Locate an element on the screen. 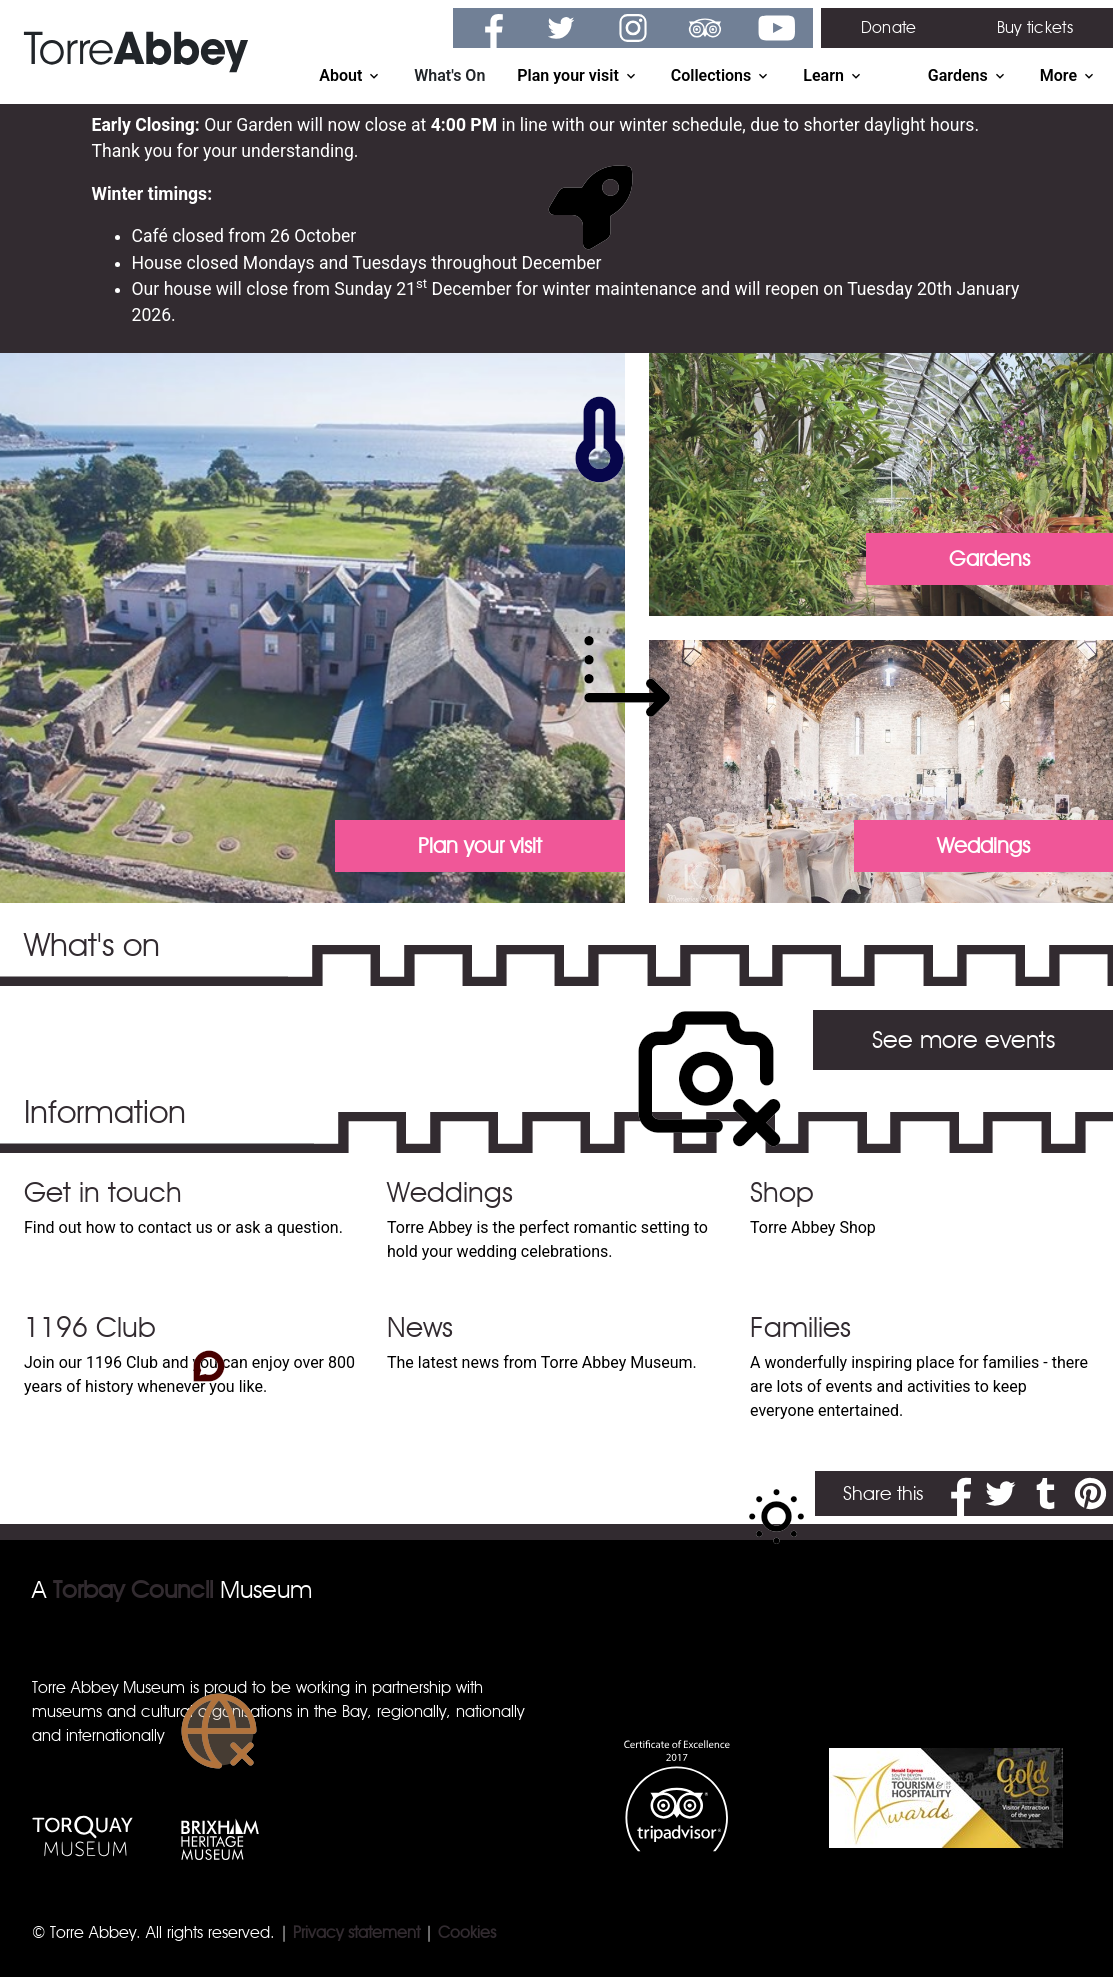  set or view the x-axis in a chart or graph is located at coordinates (627, 674).